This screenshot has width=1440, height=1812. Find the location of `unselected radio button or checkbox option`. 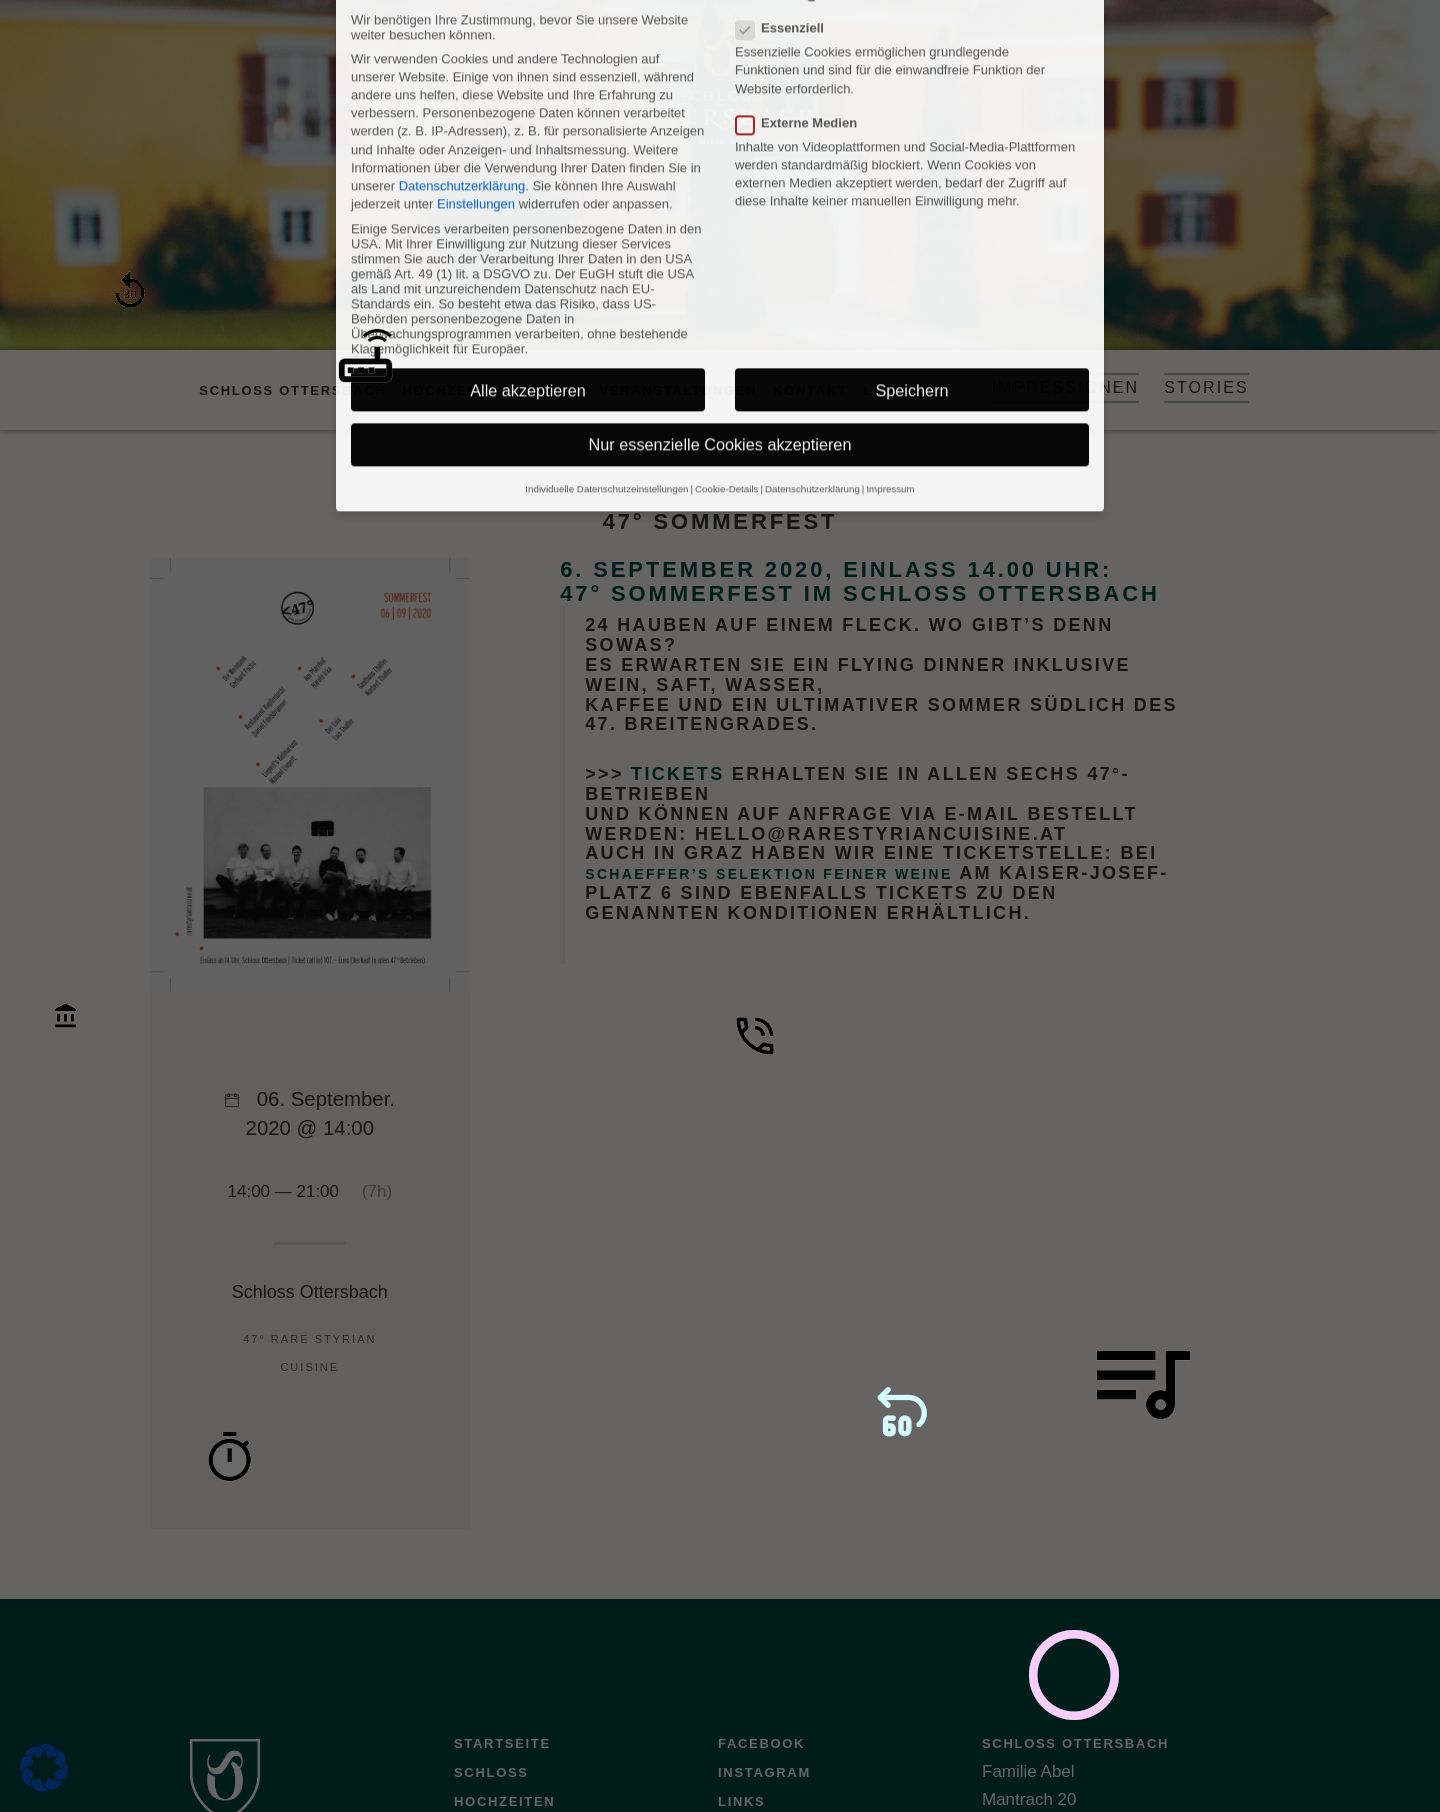

unselected radio button or checkbox option is located at coordinates (1074, 1675).